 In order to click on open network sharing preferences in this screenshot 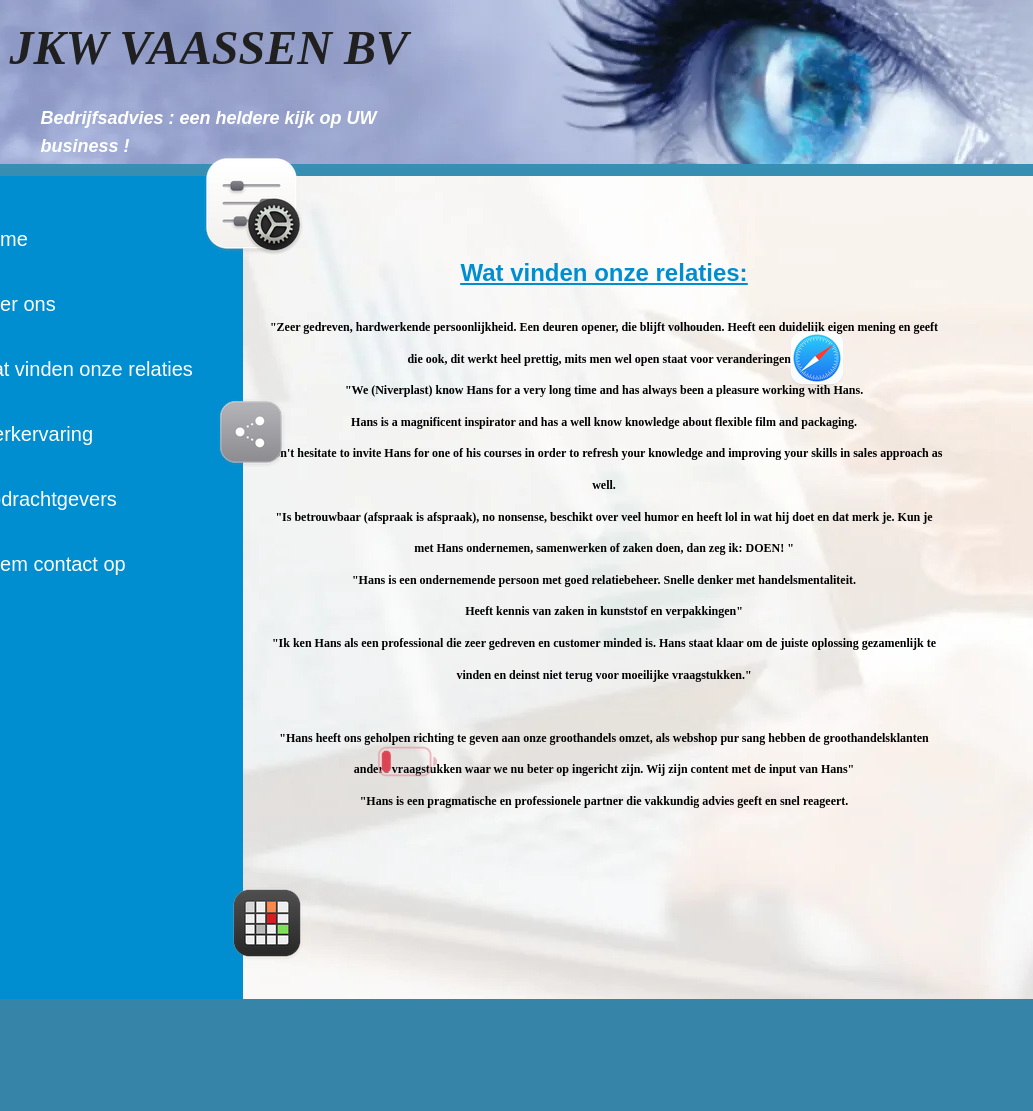, I will do `click(251, 433)`.